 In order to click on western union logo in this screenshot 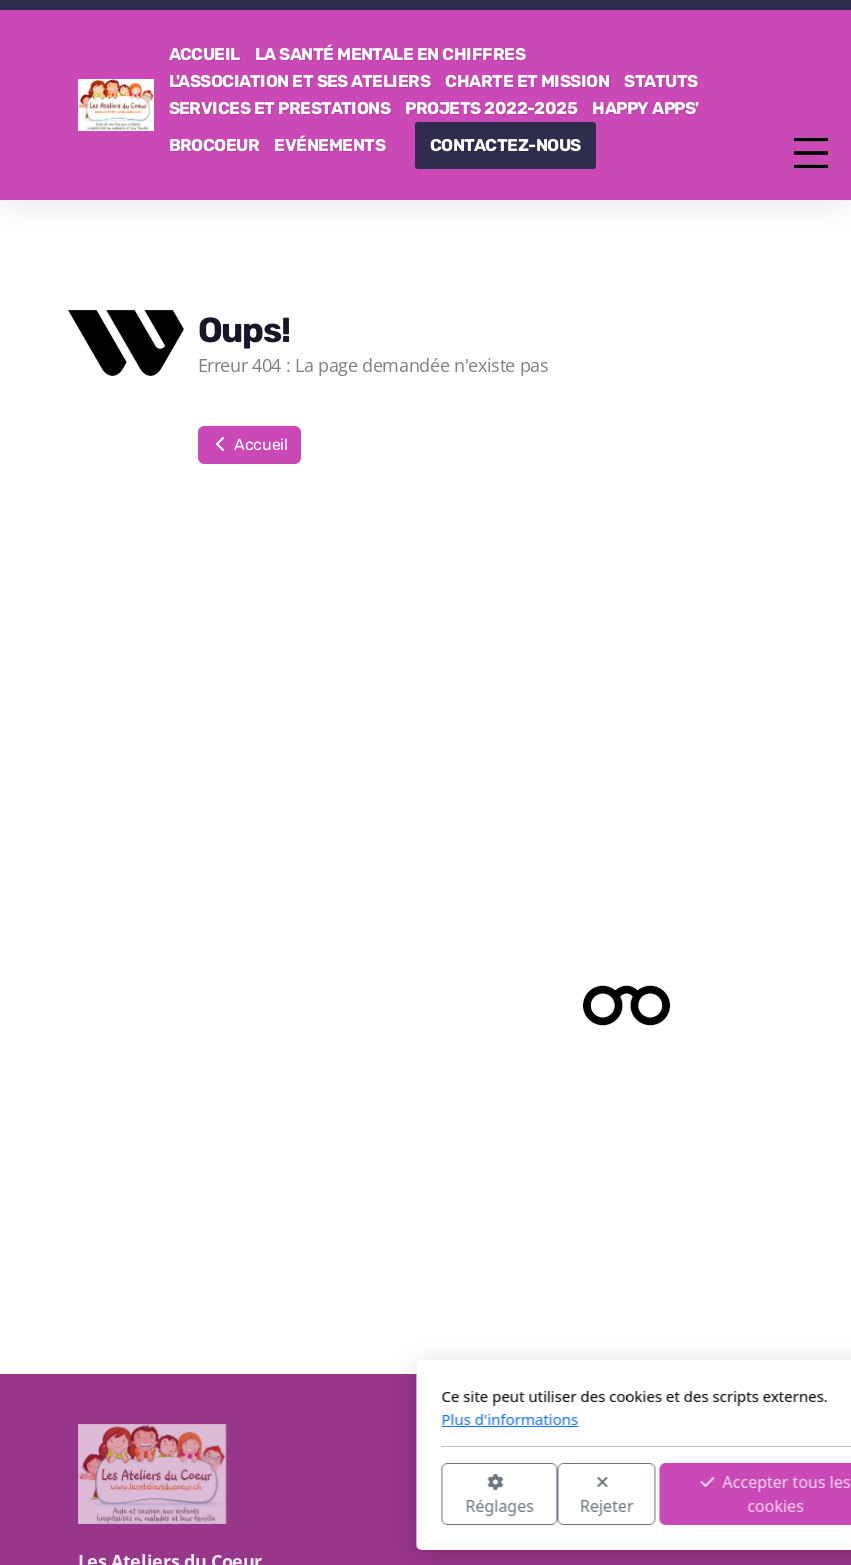, I will do `click(126, 343)`.